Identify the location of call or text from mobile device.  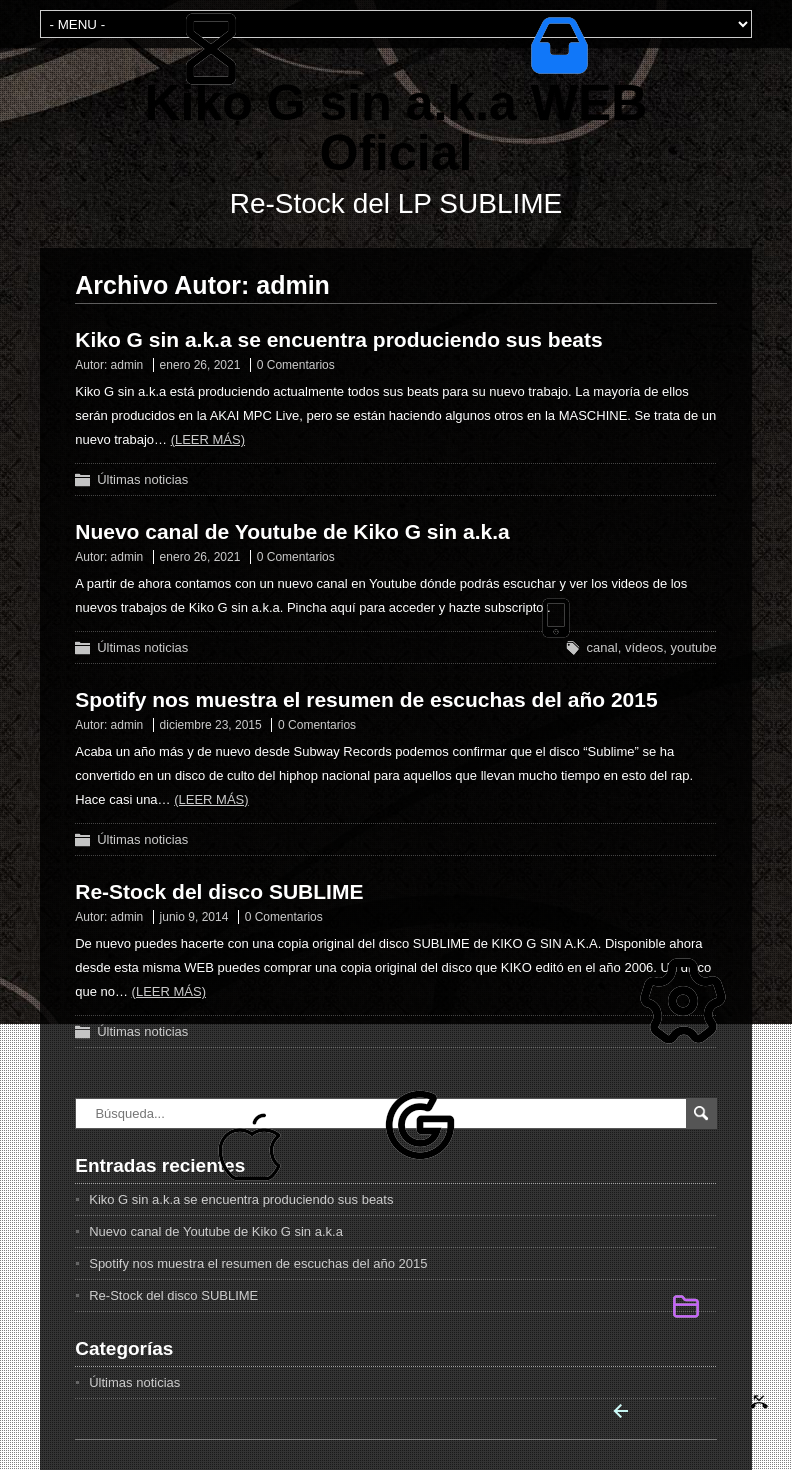
(556, 618).